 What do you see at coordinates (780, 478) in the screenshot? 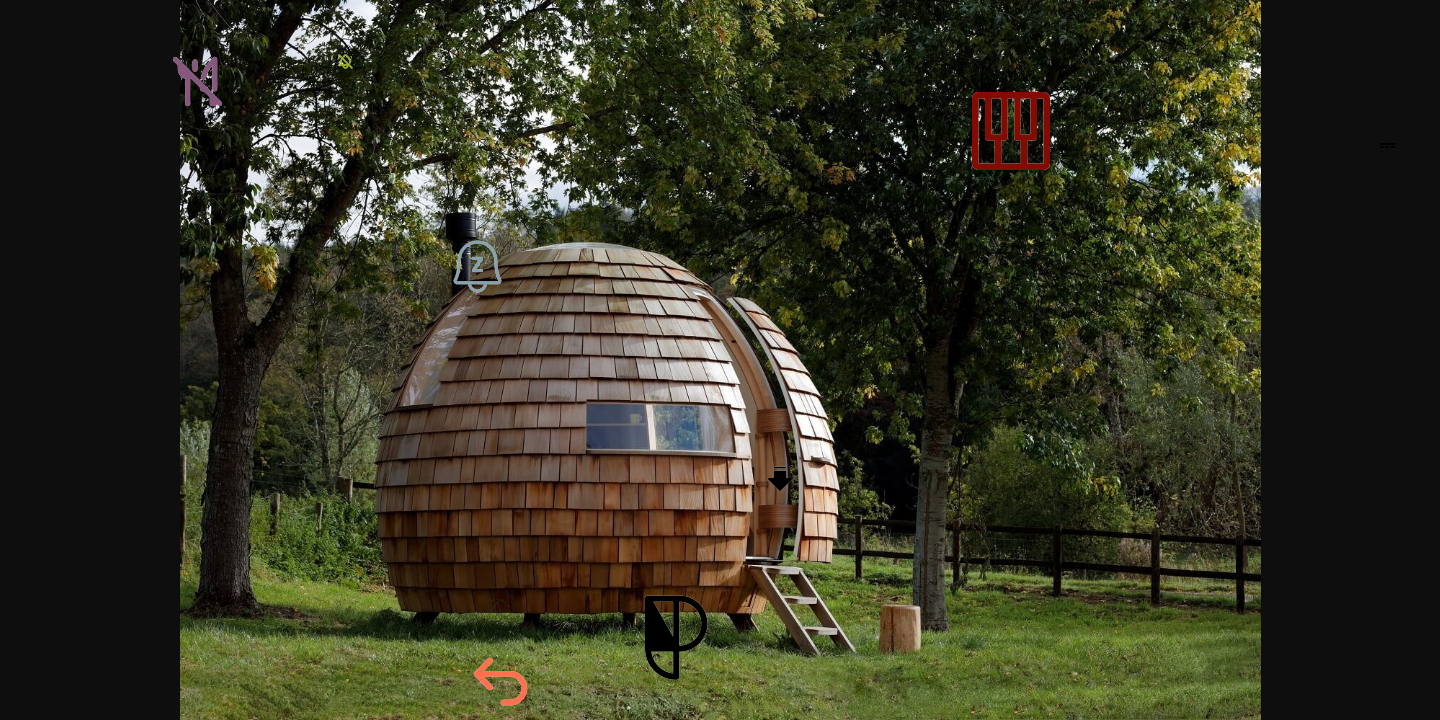
I see `download file or content` at bounding box center [780, 478].